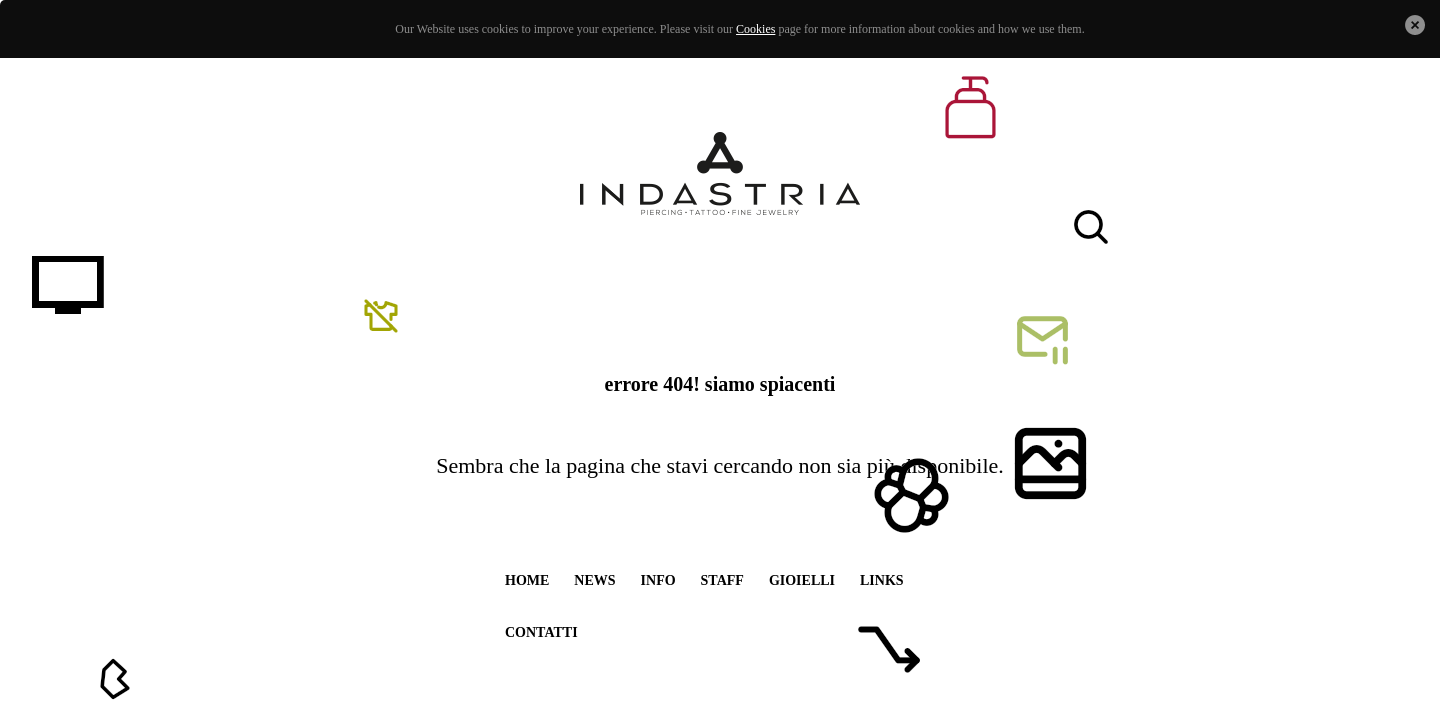 Image resolution: width=1440 pixels, height=720 pixels. I want to click on bulma CSS framework logo, so click(115, 679).